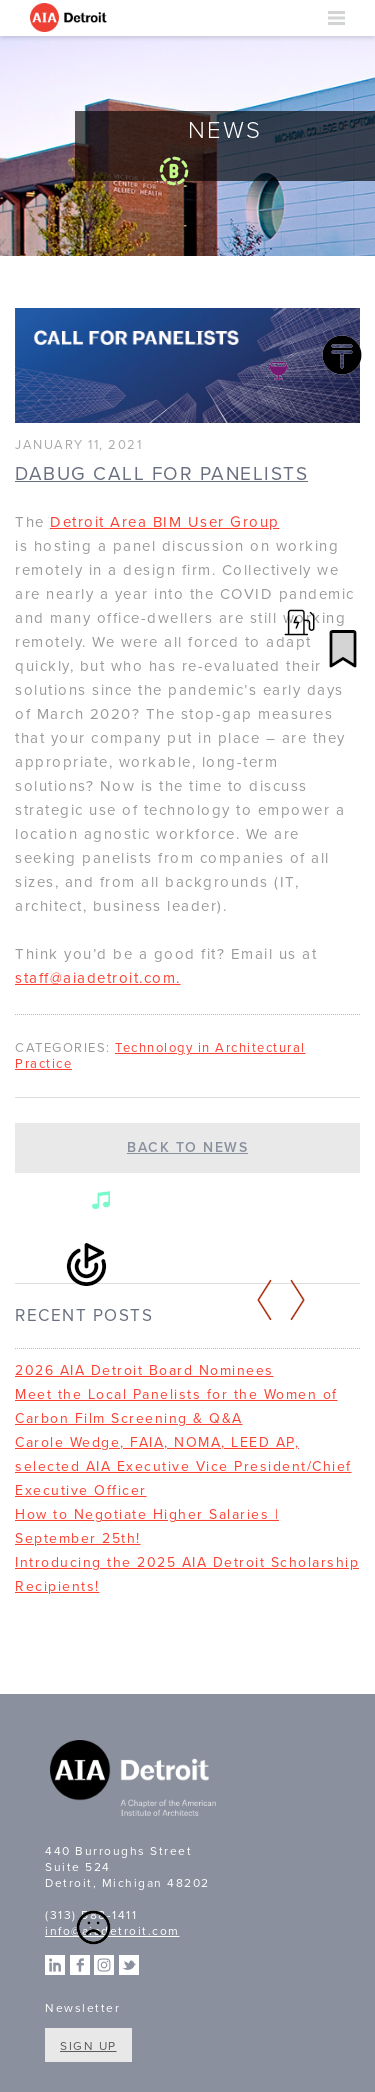 The height and width of the screenshot is (2092, 375). What do you see at coordinates (343, 648) in the screenshot?
I see `save this item to your bookmarks` at bounding box center [343, 648].